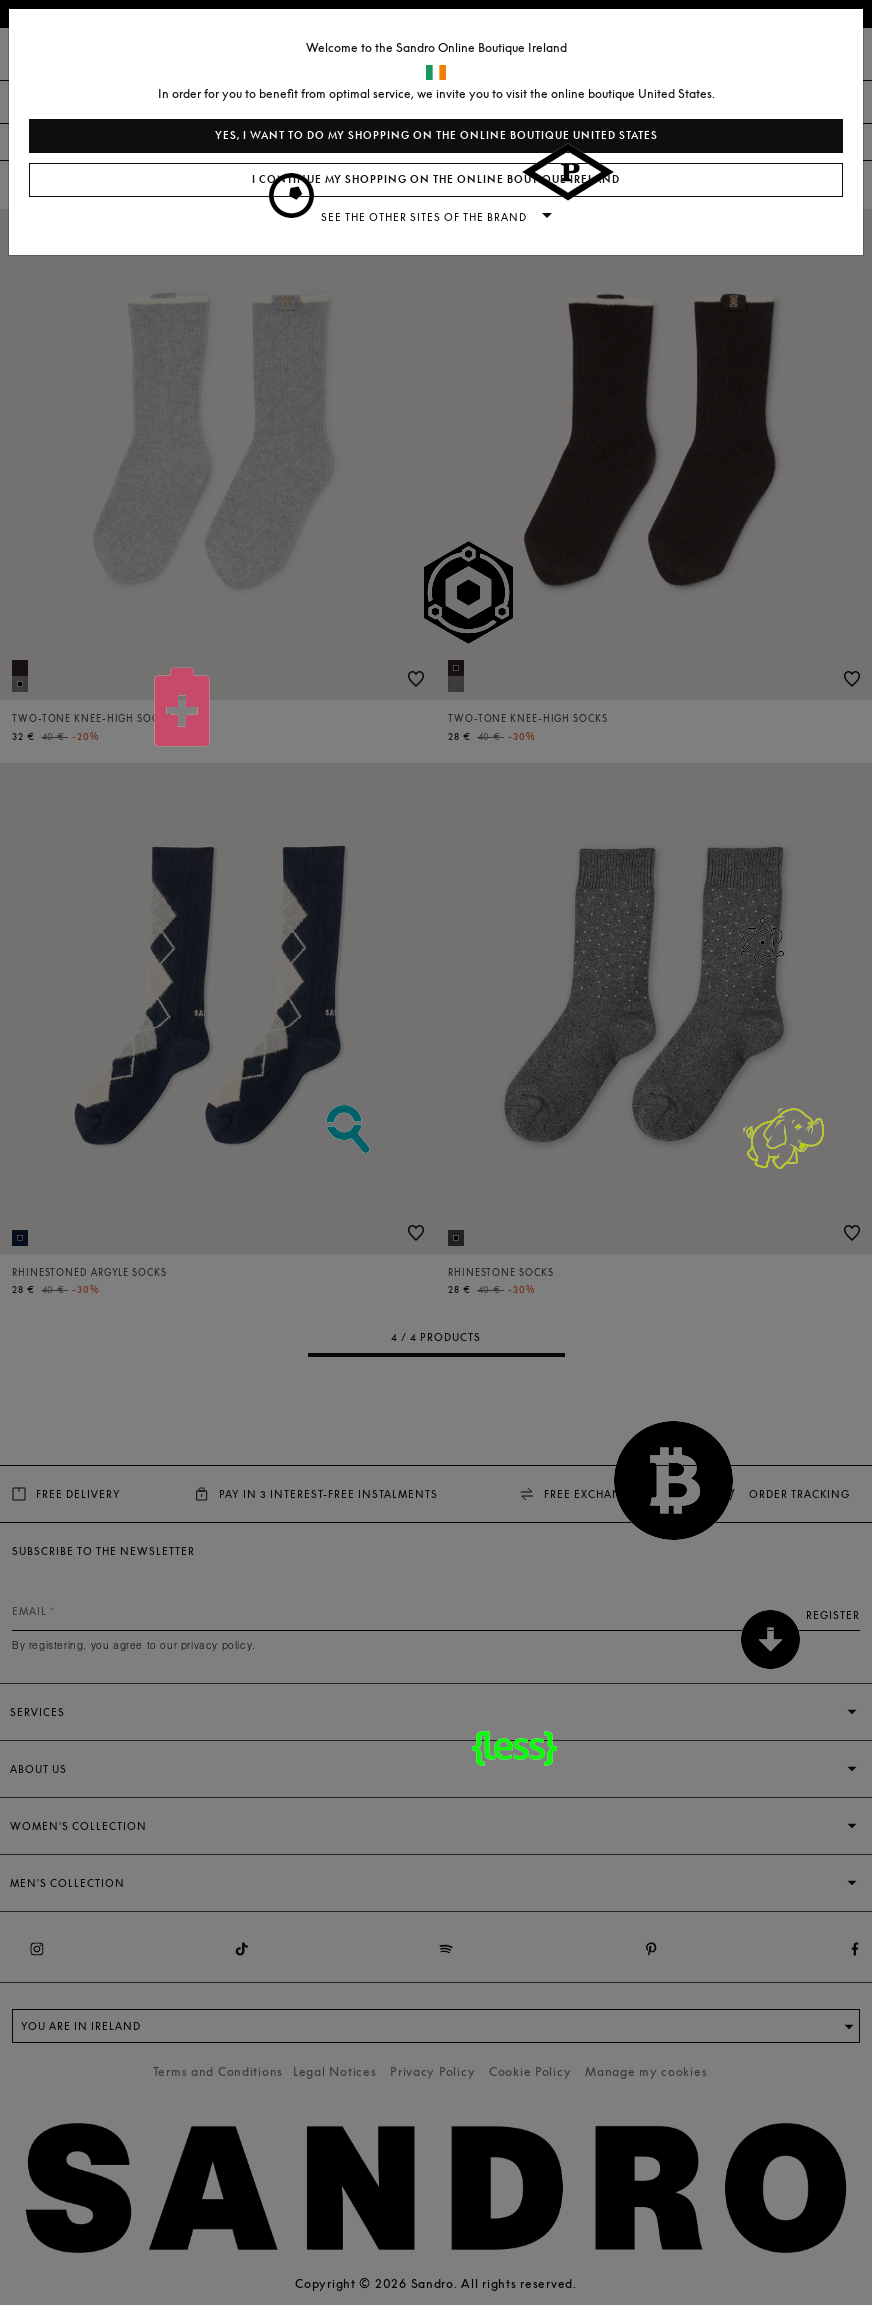 Image resolution: width=872 pixels, height=2305 pixels. I want to click on open kuula 360° photo platform, so click(291, 195).